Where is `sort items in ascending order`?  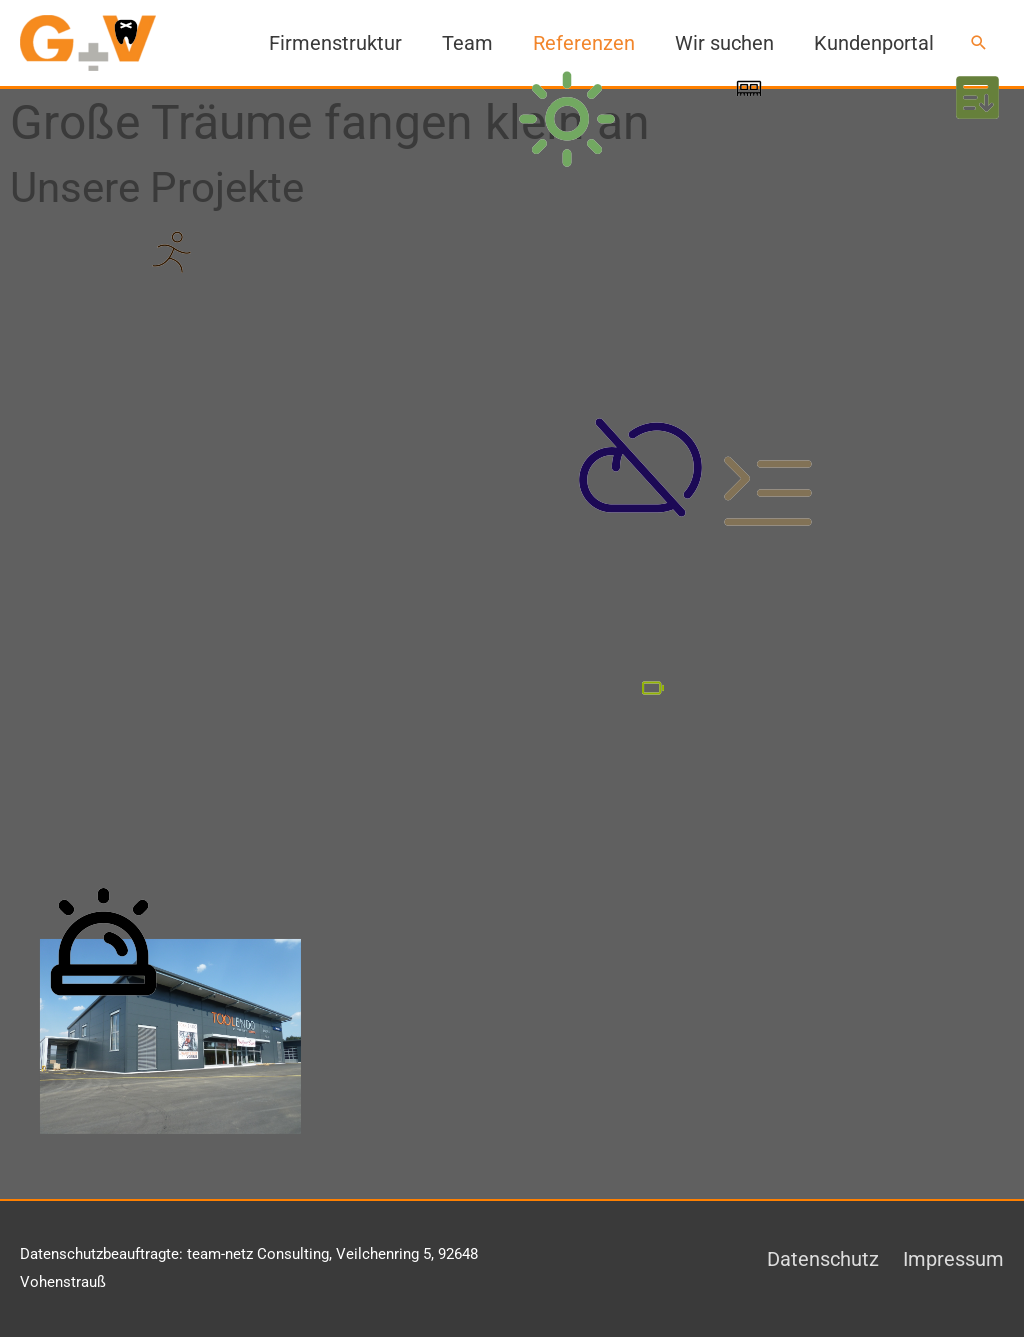
sort items in ascending order is located at coordinates (977, 97).